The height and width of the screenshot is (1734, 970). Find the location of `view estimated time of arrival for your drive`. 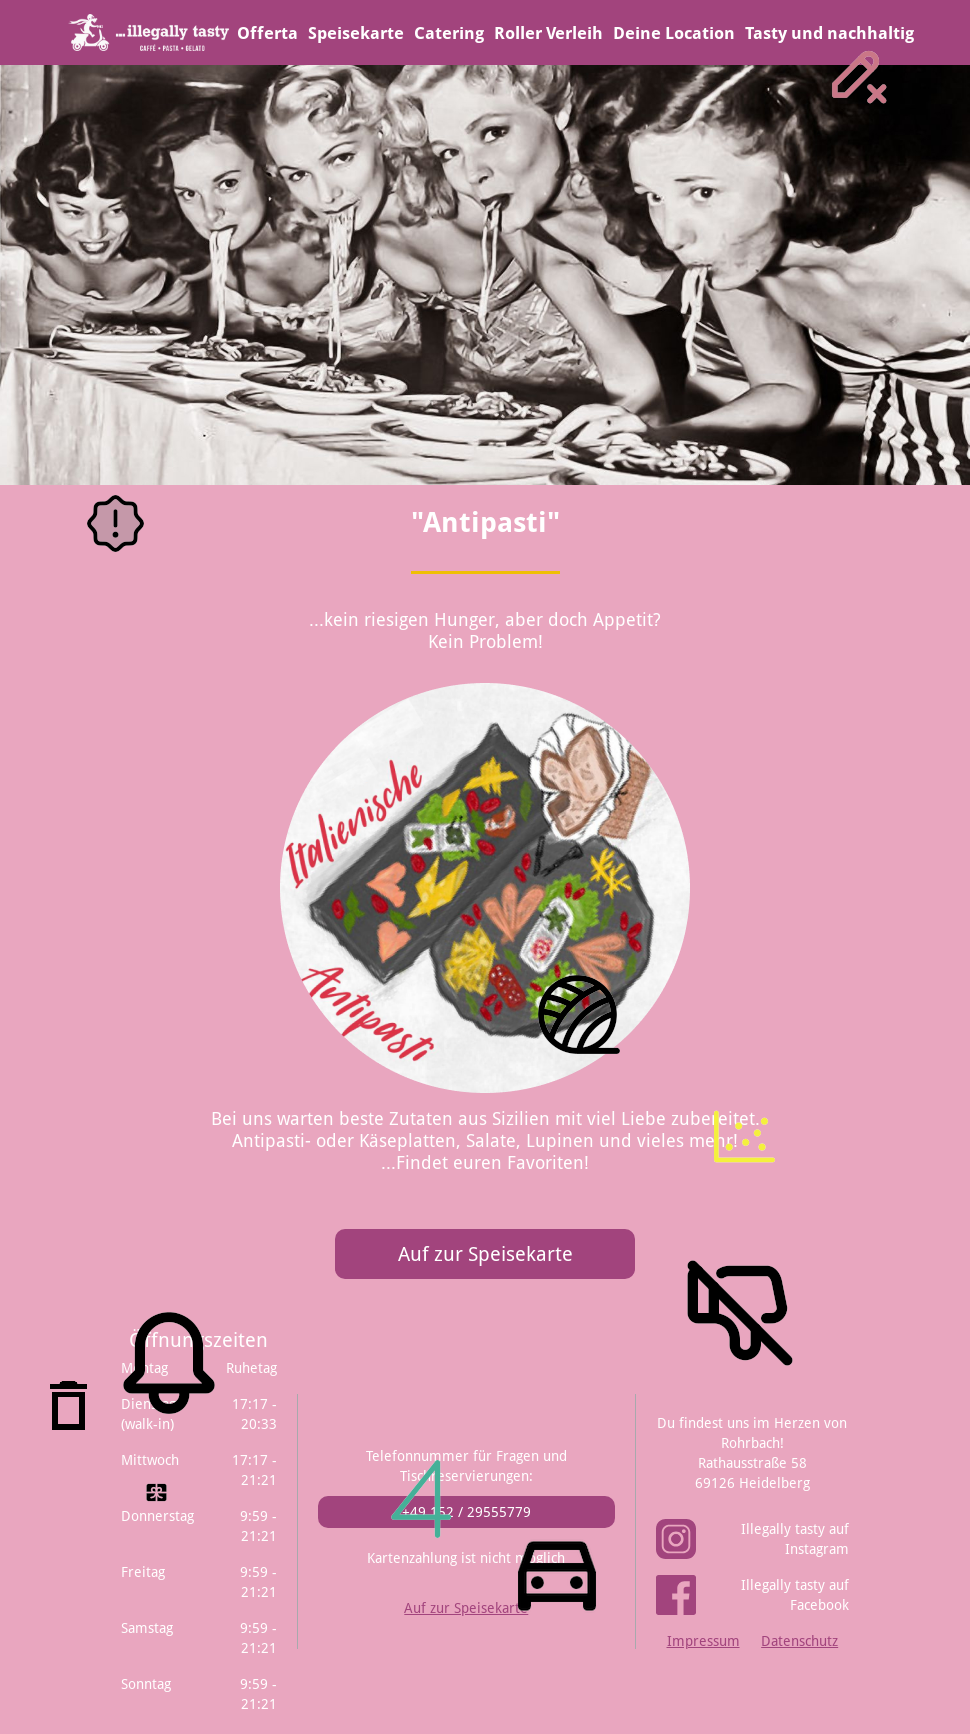

view estimated time of arrival for your drive is located at coordinates (557, 1576).